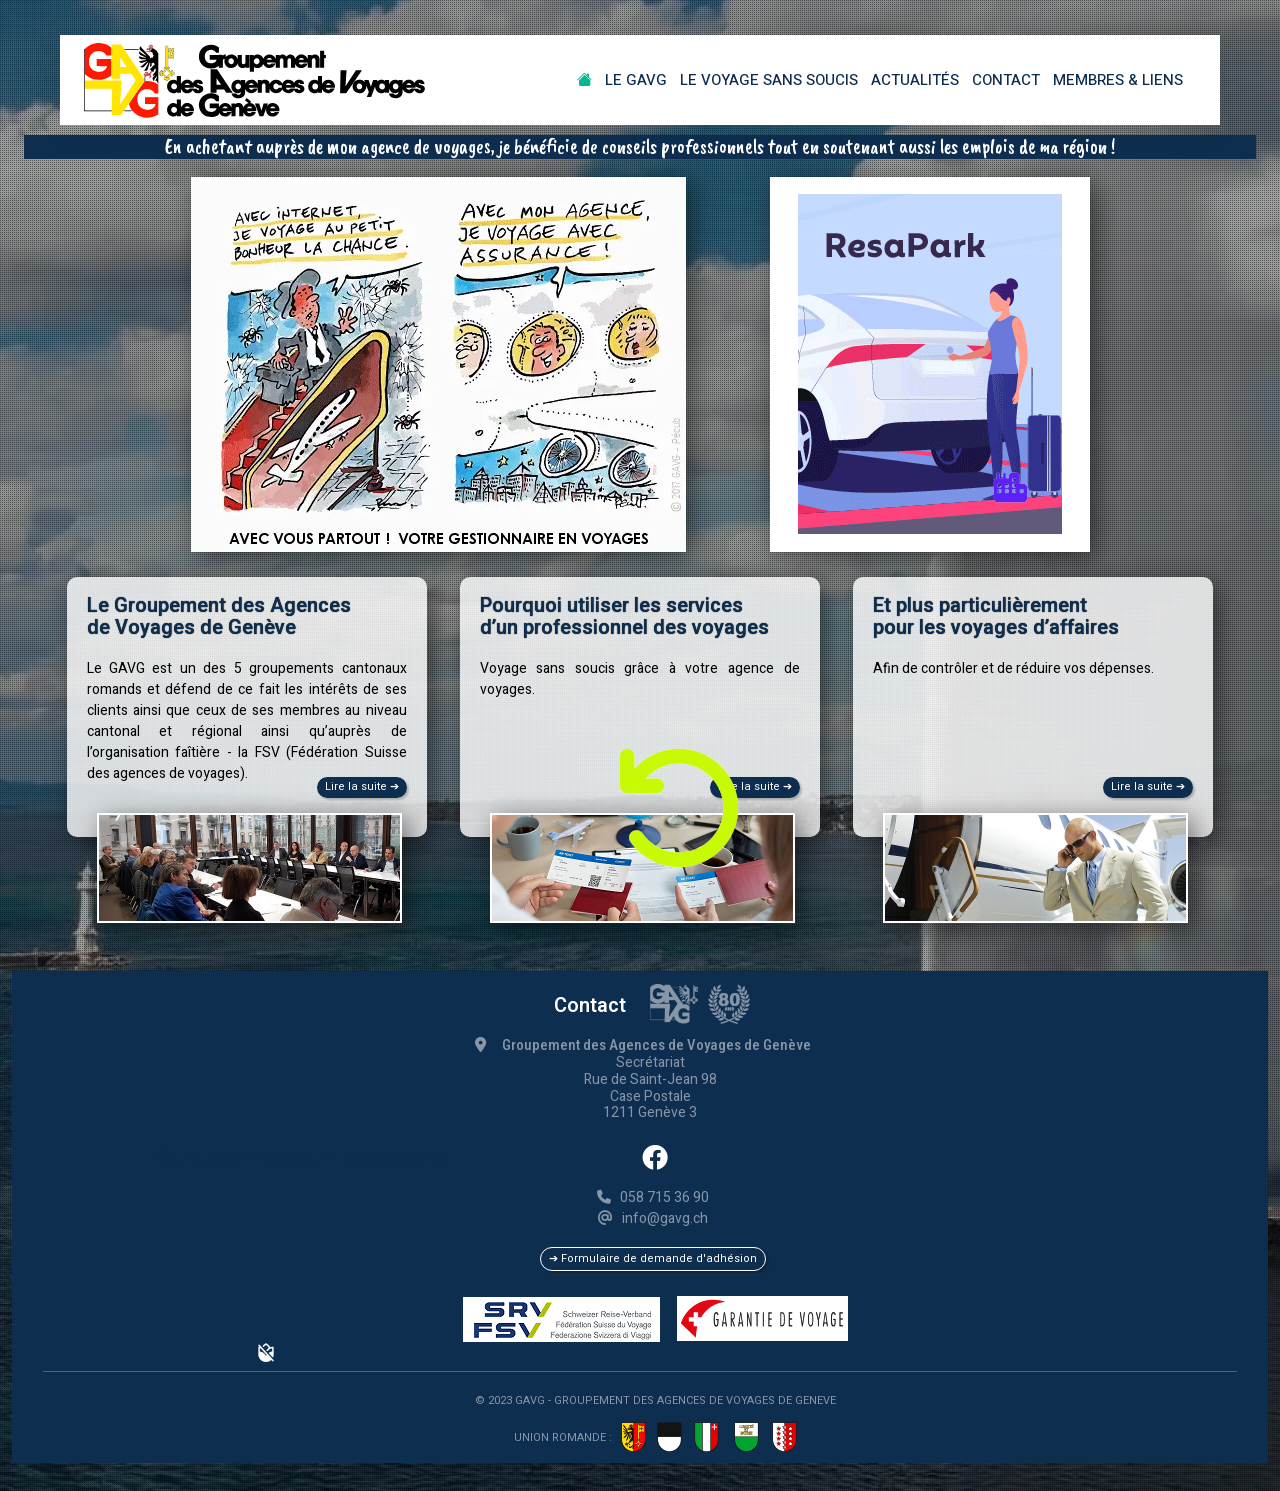 This screenshot has height=1491, width=1280. Describe the element at coordinates (266, 1353) in the screenshot. I see `indicates grain-free or no grains` at that location.